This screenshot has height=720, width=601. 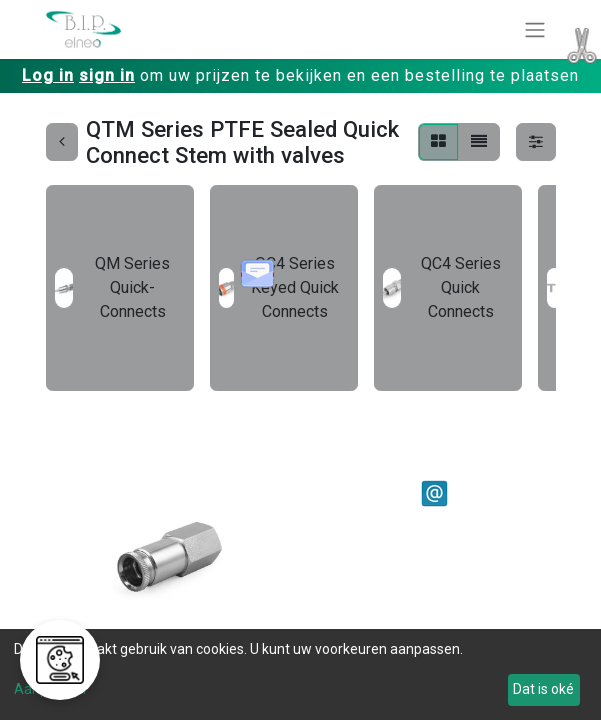 I want to click on open the mail app, so click(x=257, y=273).